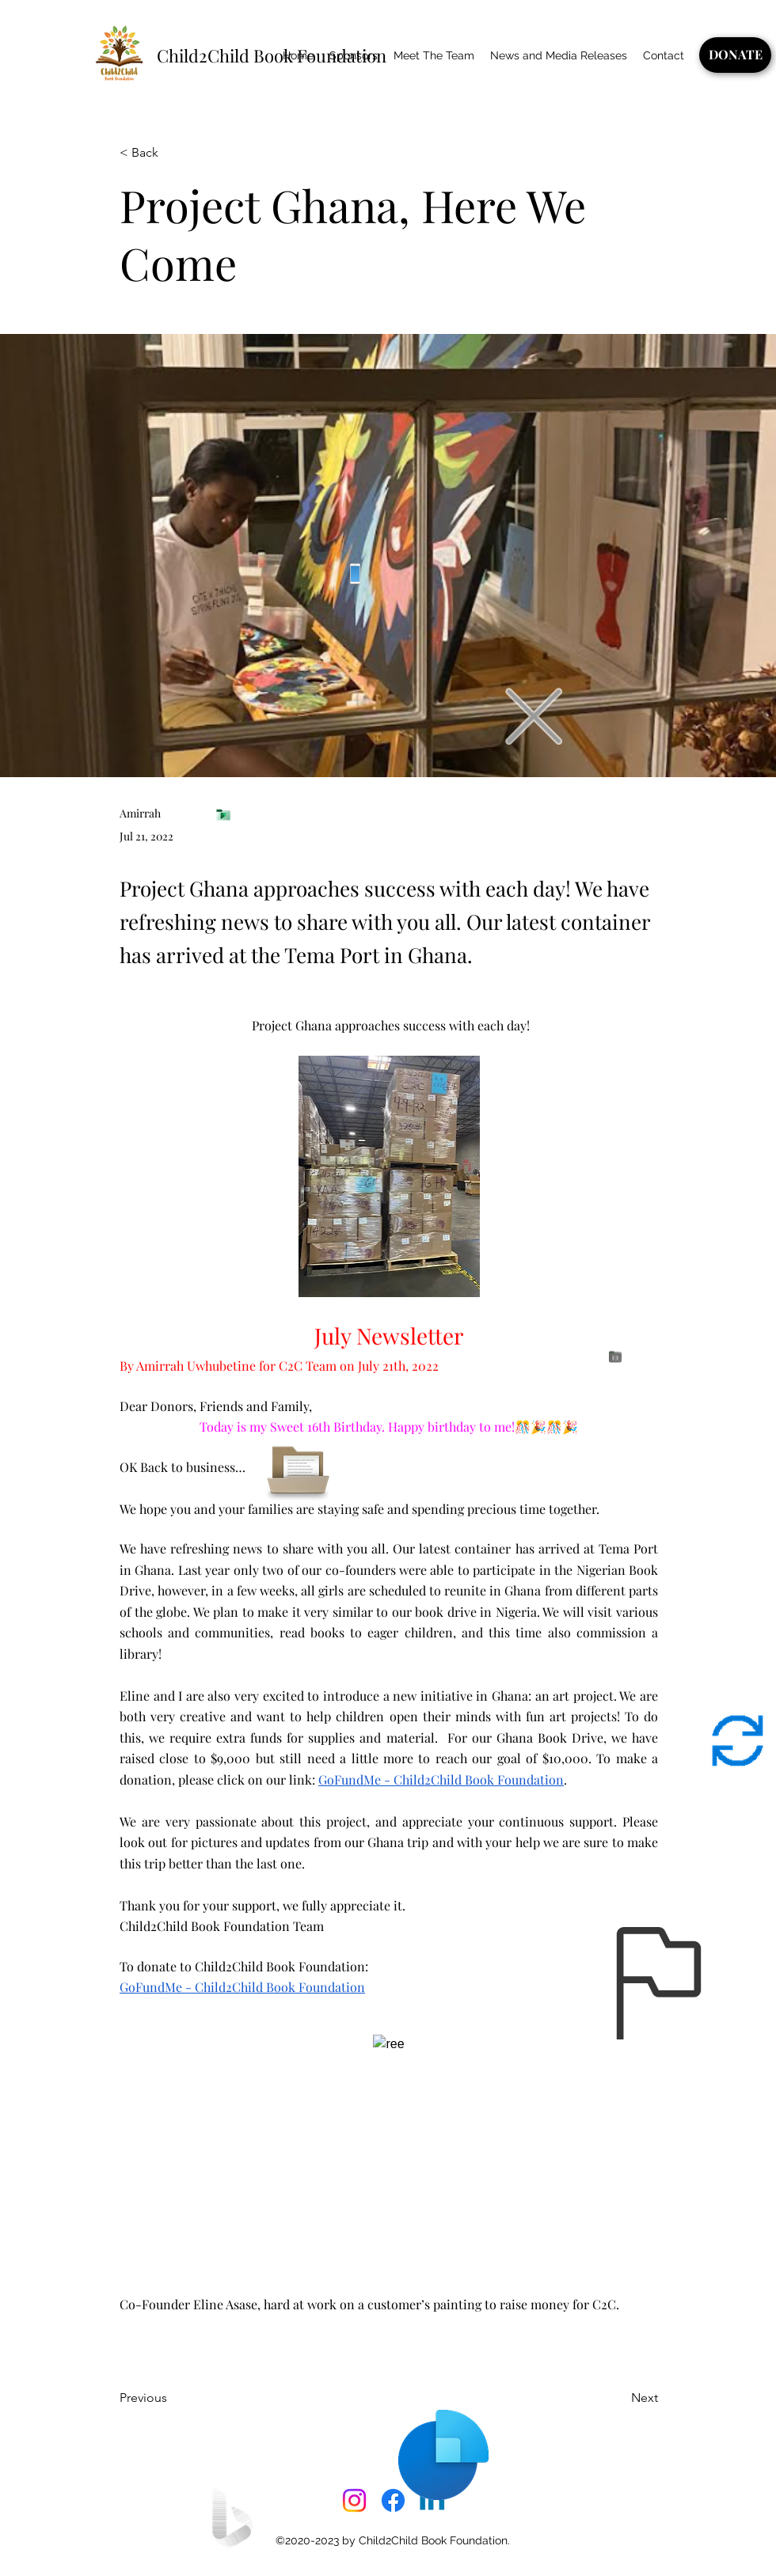 Image resolution: width=776 pixels, height=2576 pixels. What do you see at coordinates (737, 1740) in the screenshot?
I see `indicates OneDrive is currently syncing files` at bounding box center [737, 1740].